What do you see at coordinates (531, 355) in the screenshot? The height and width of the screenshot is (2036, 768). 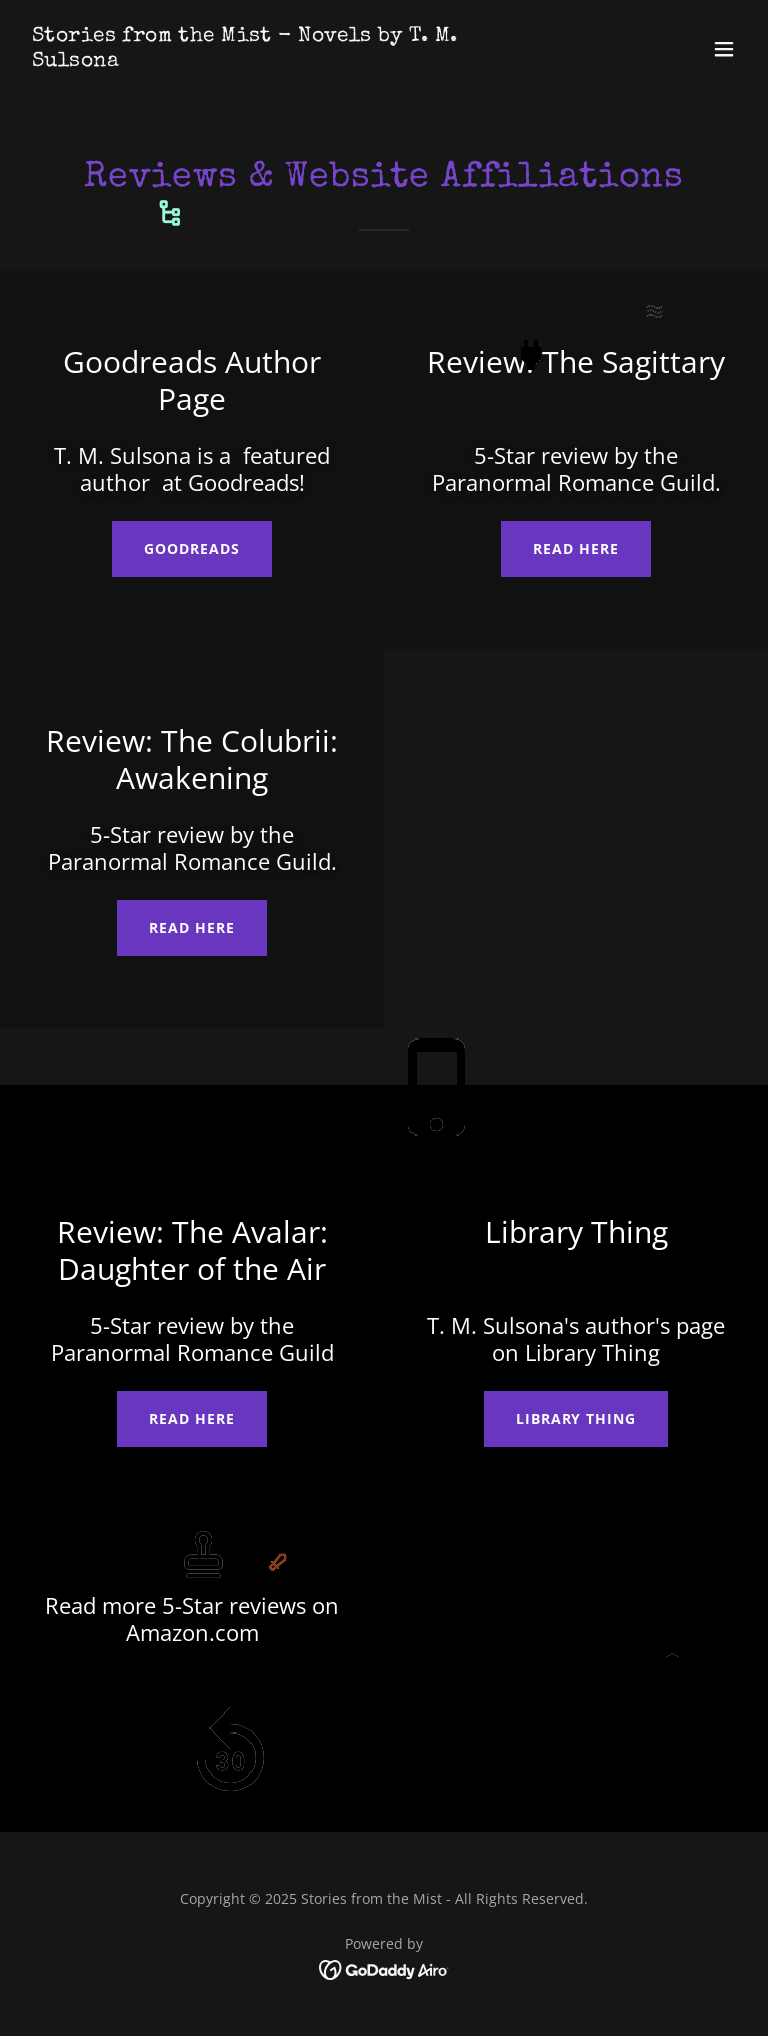 I see `indicates device is charging or connected to power` at bounding box center [531, 355].